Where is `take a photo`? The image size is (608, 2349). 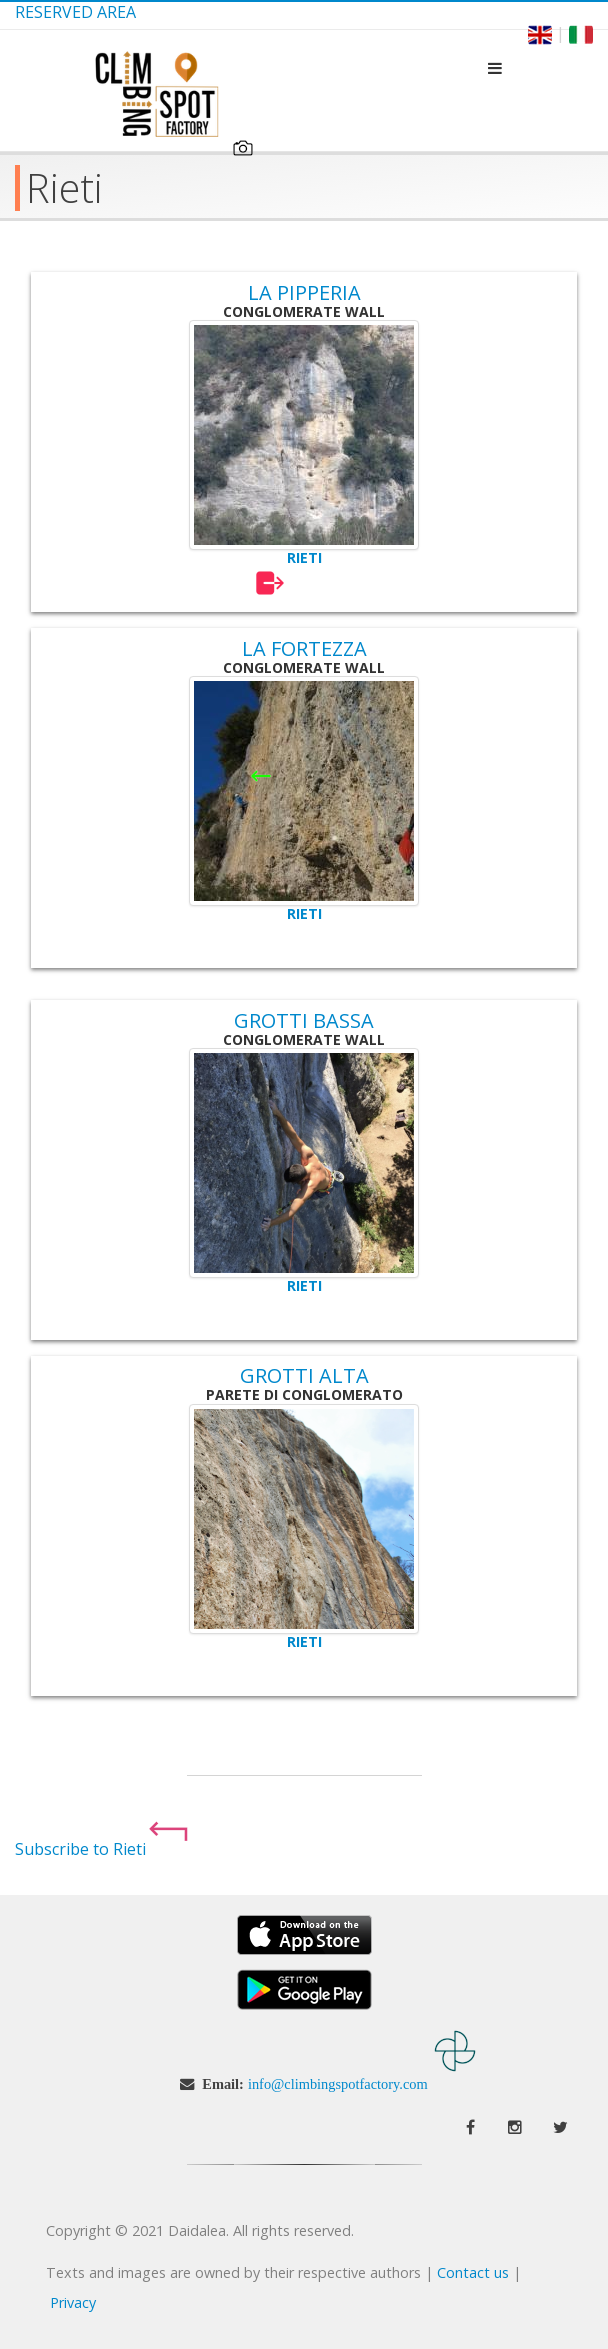
take a photo is located at coordinates (243, 148).